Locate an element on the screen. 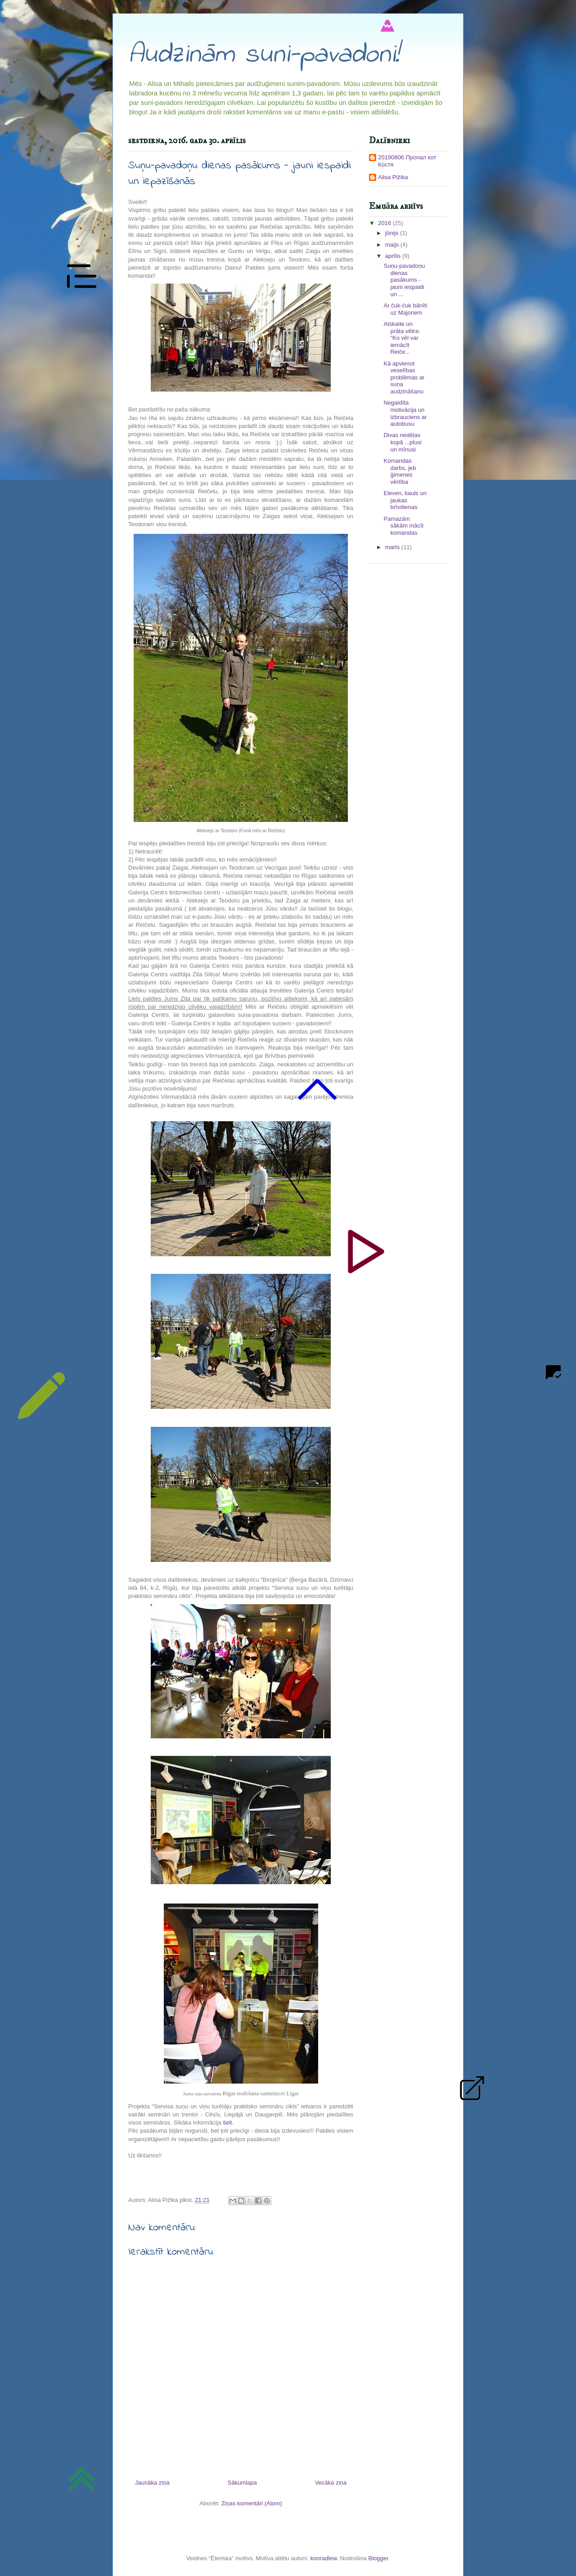 The image size is (576, 2576). collapse or minimize a section is located at coordinates (317, 1091).